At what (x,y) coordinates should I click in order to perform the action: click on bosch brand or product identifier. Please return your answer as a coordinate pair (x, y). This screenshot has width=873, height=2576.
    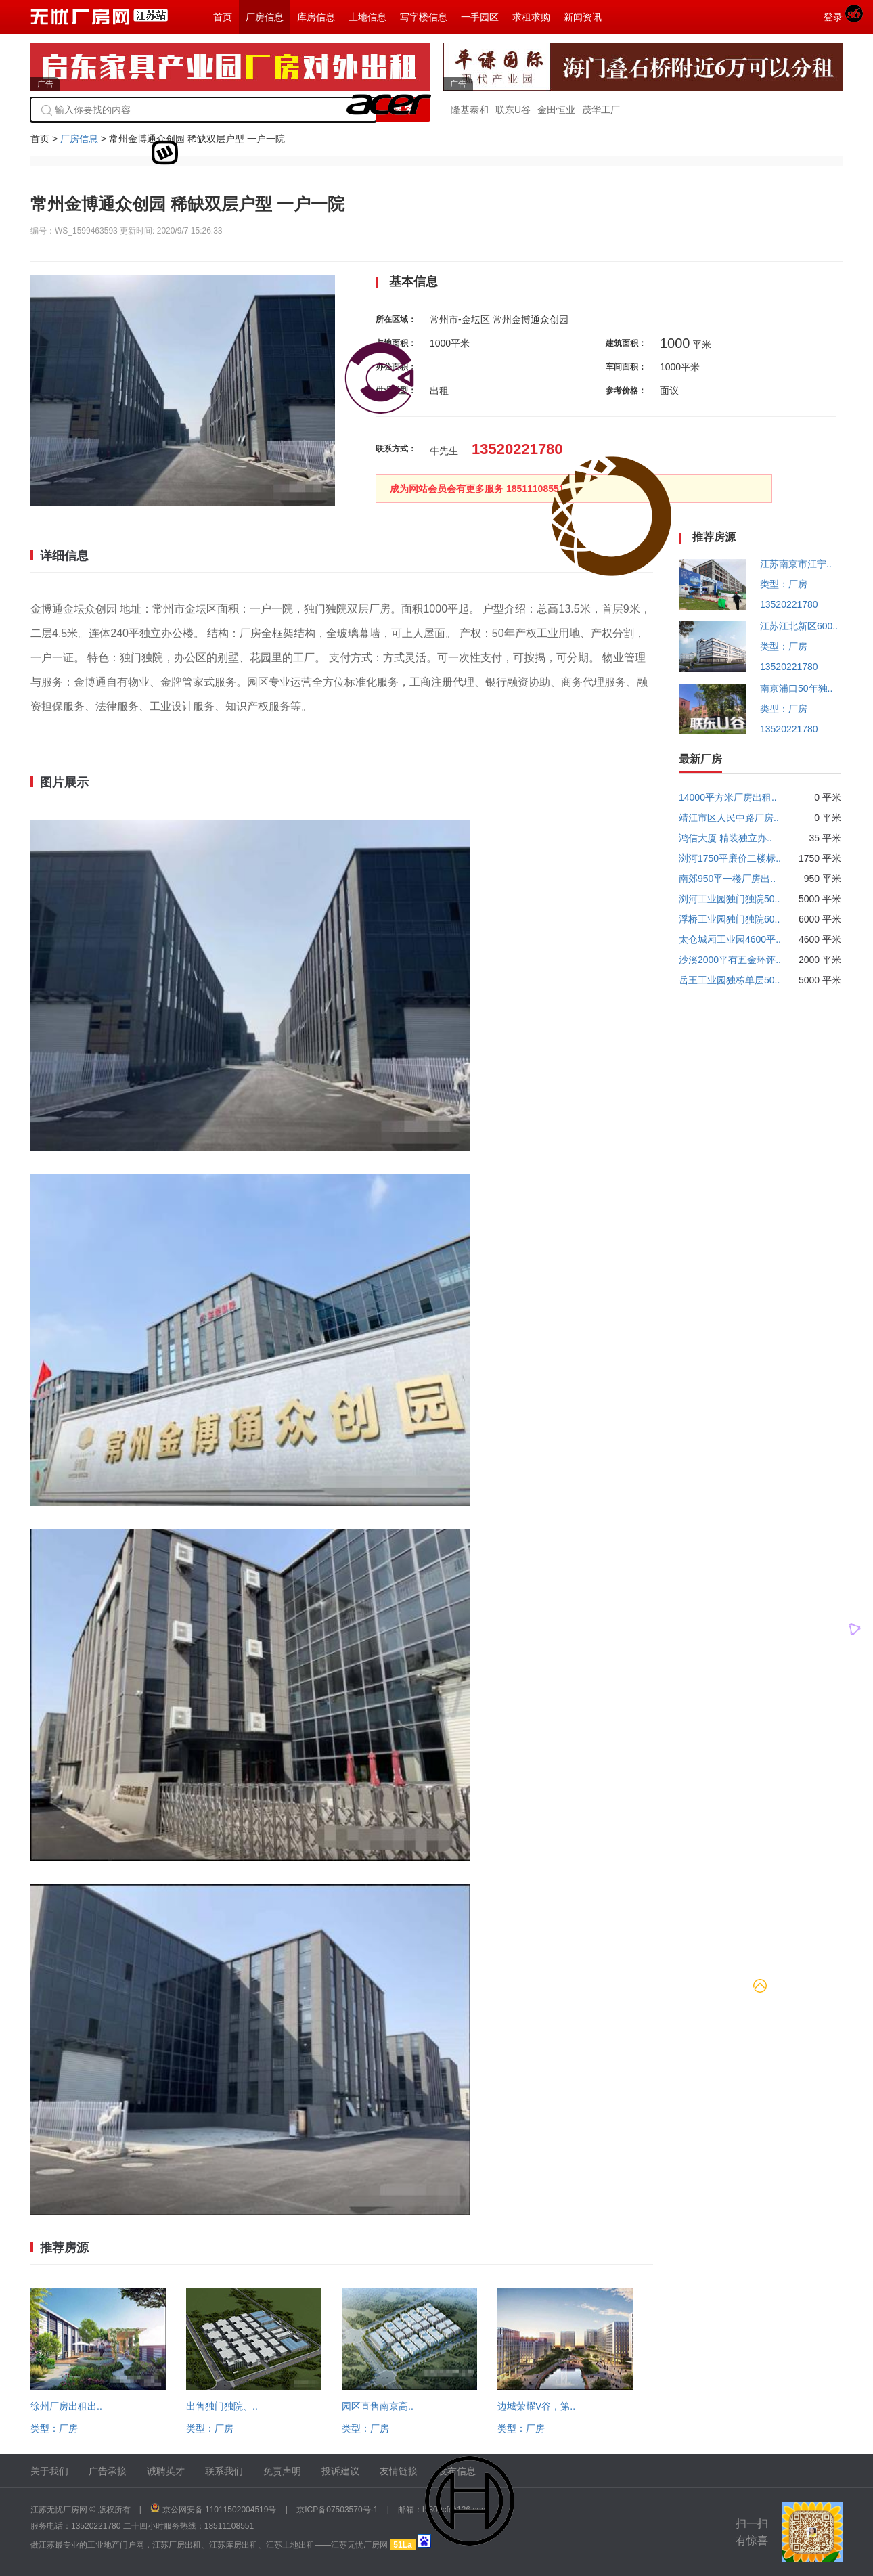
    Looking at the image, I should click on (470, 2501).